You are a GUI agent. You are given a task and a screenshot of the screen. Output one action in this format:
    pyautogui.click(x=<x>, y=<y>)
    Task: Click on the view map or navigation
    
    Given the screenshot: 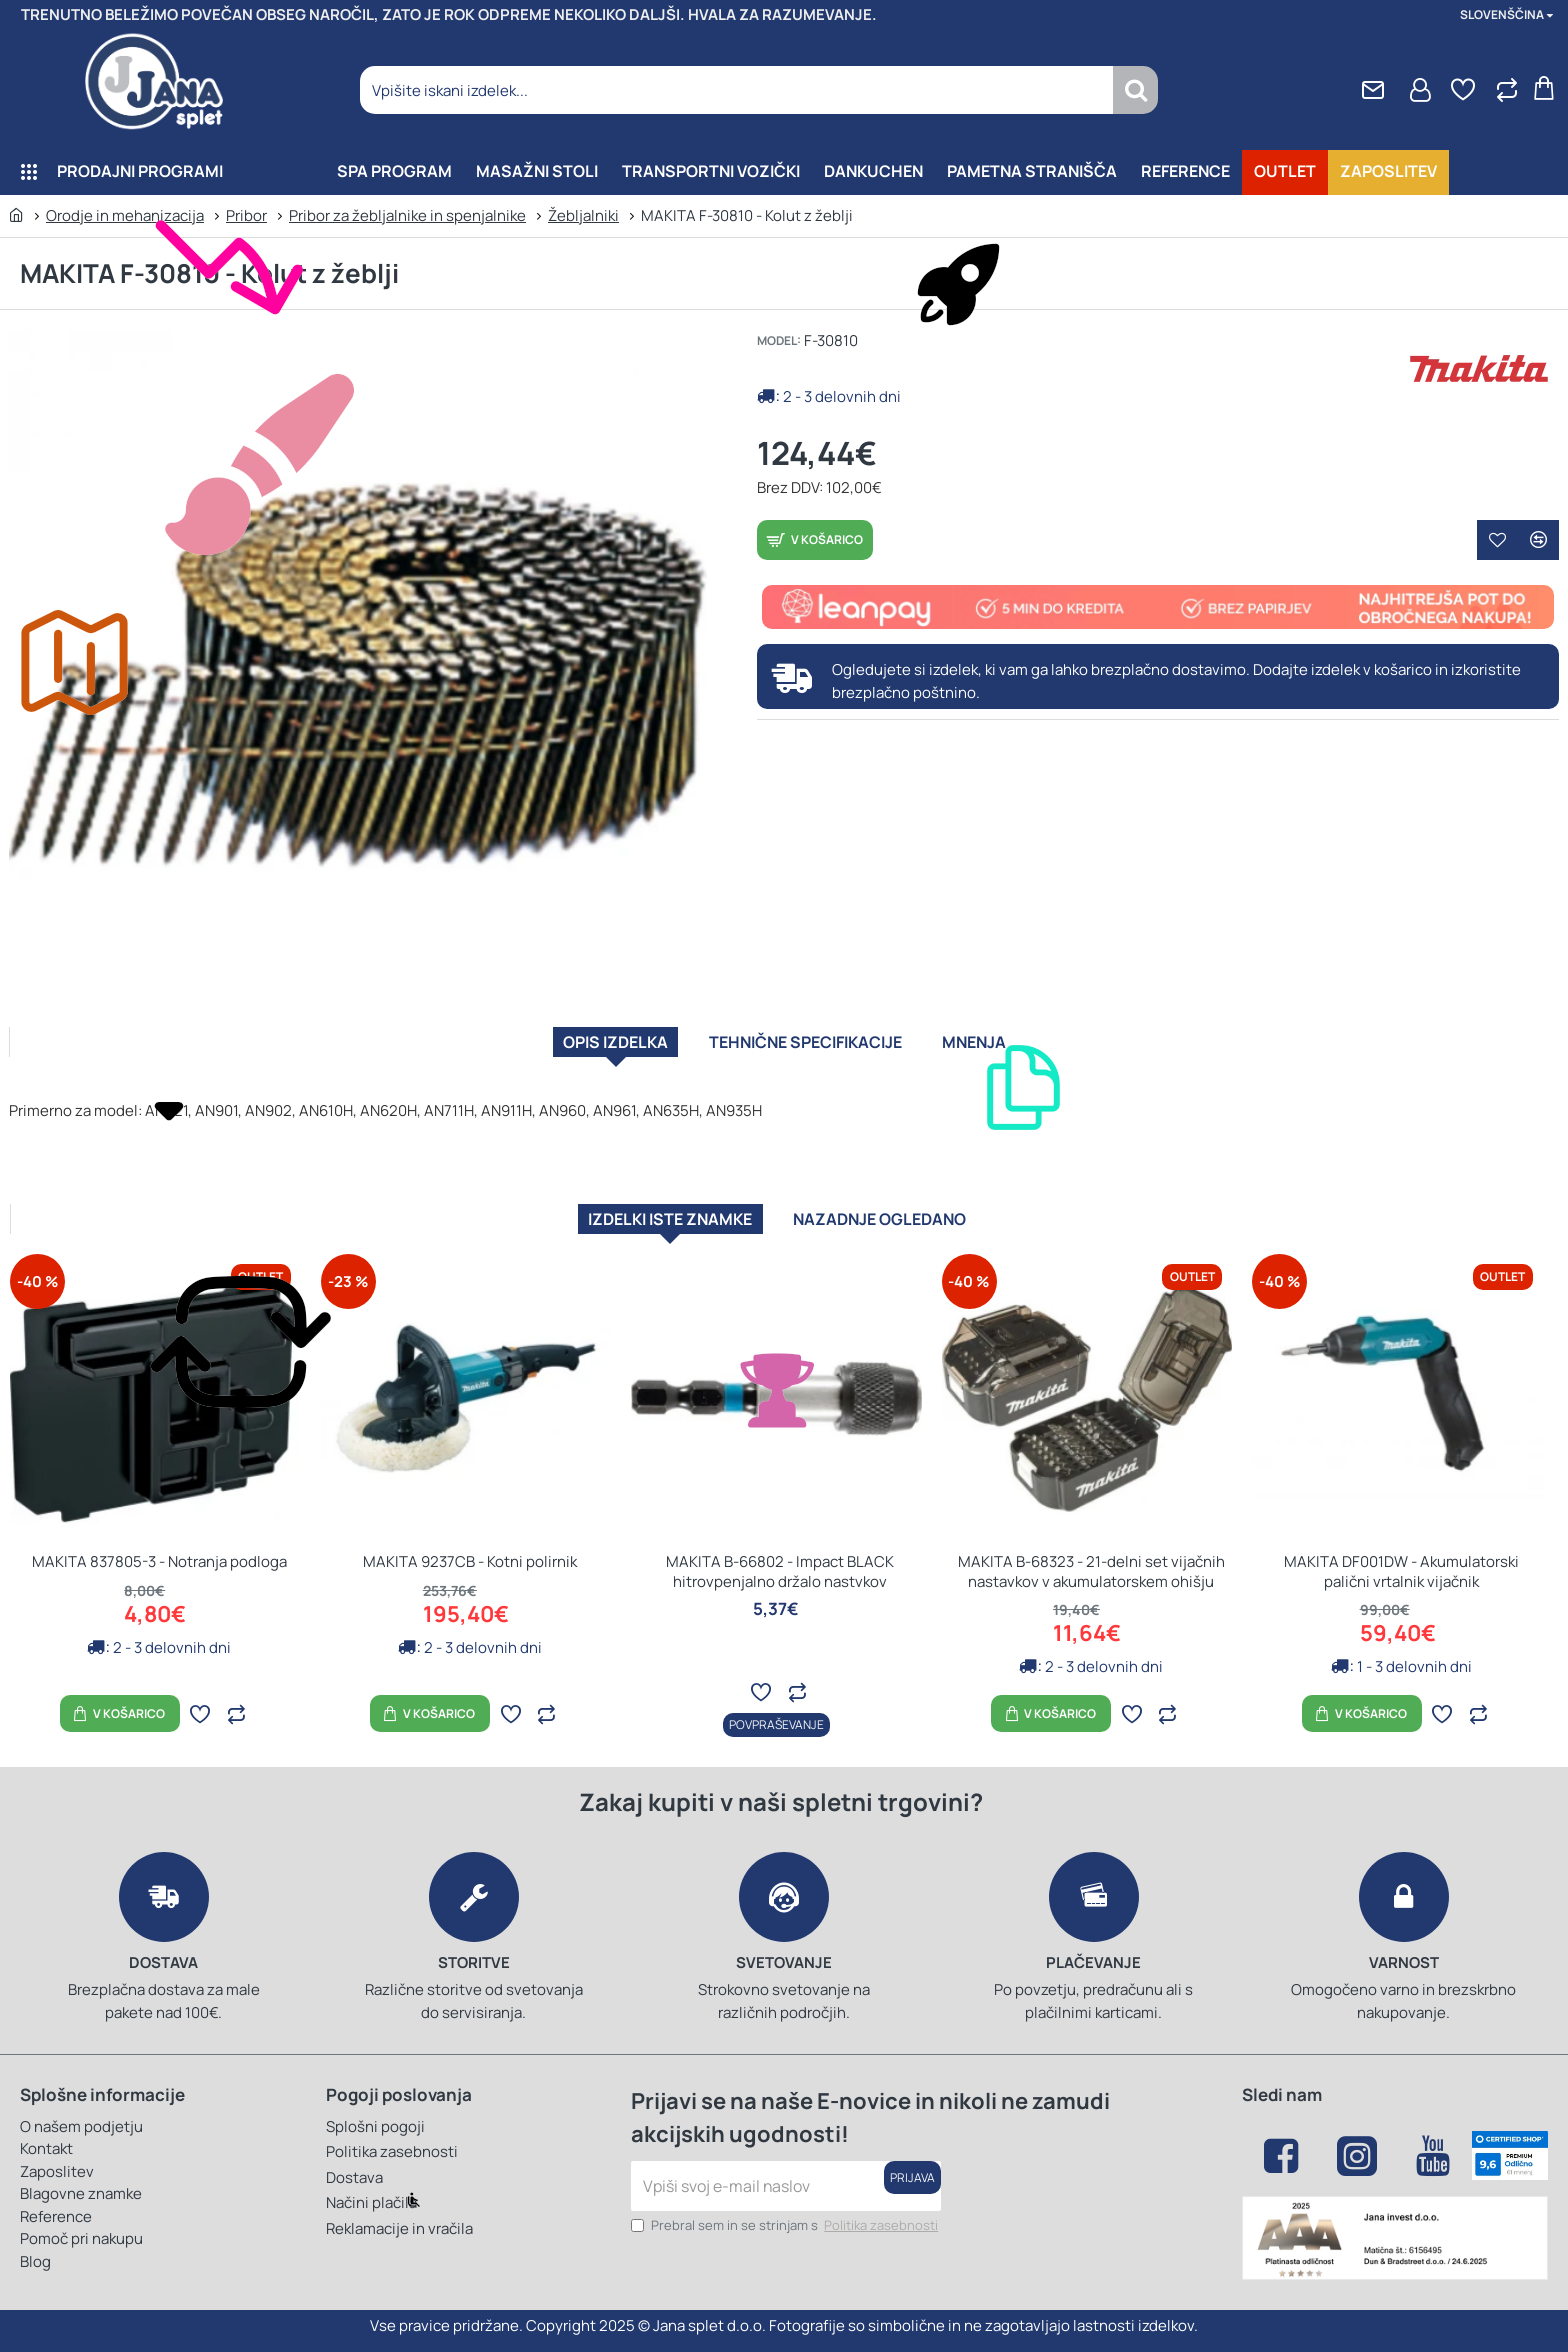 What is the action you would take?
    pyautogui.click(x=74, y=662)
    